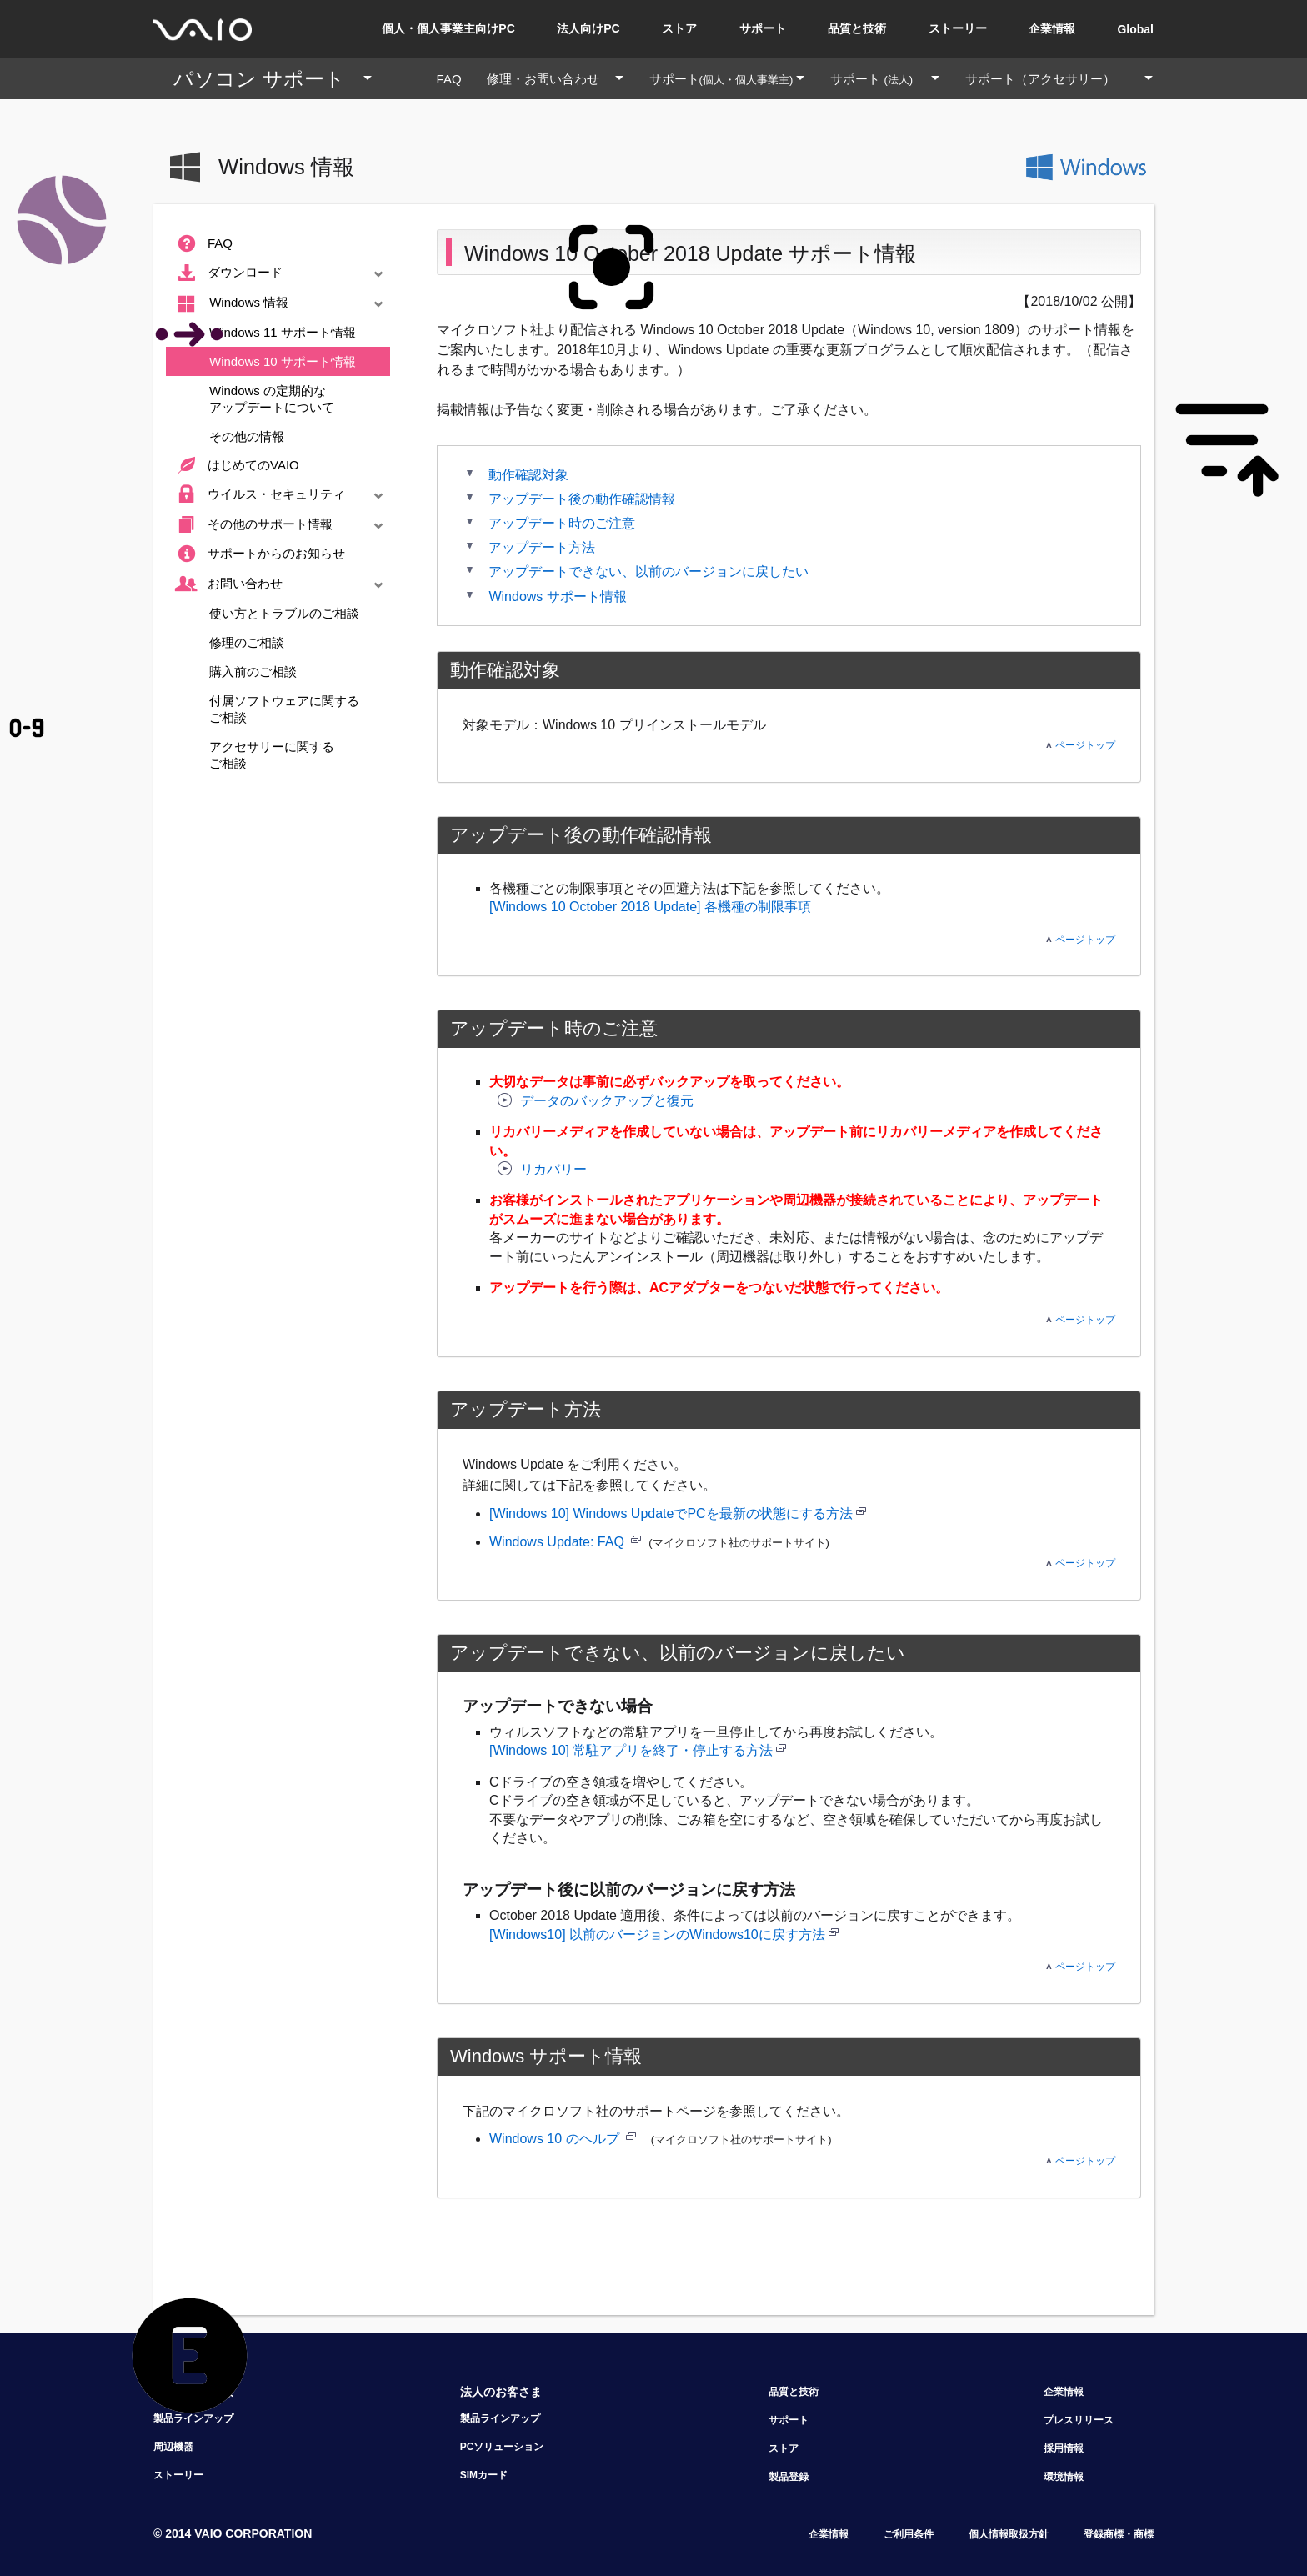 The width and height of the screenshot is (1307, 2576). What do you see at coordinates (1222, 440) in the screenshot?
I see `sort items in ascending order` at bounding box center [1222, 440].